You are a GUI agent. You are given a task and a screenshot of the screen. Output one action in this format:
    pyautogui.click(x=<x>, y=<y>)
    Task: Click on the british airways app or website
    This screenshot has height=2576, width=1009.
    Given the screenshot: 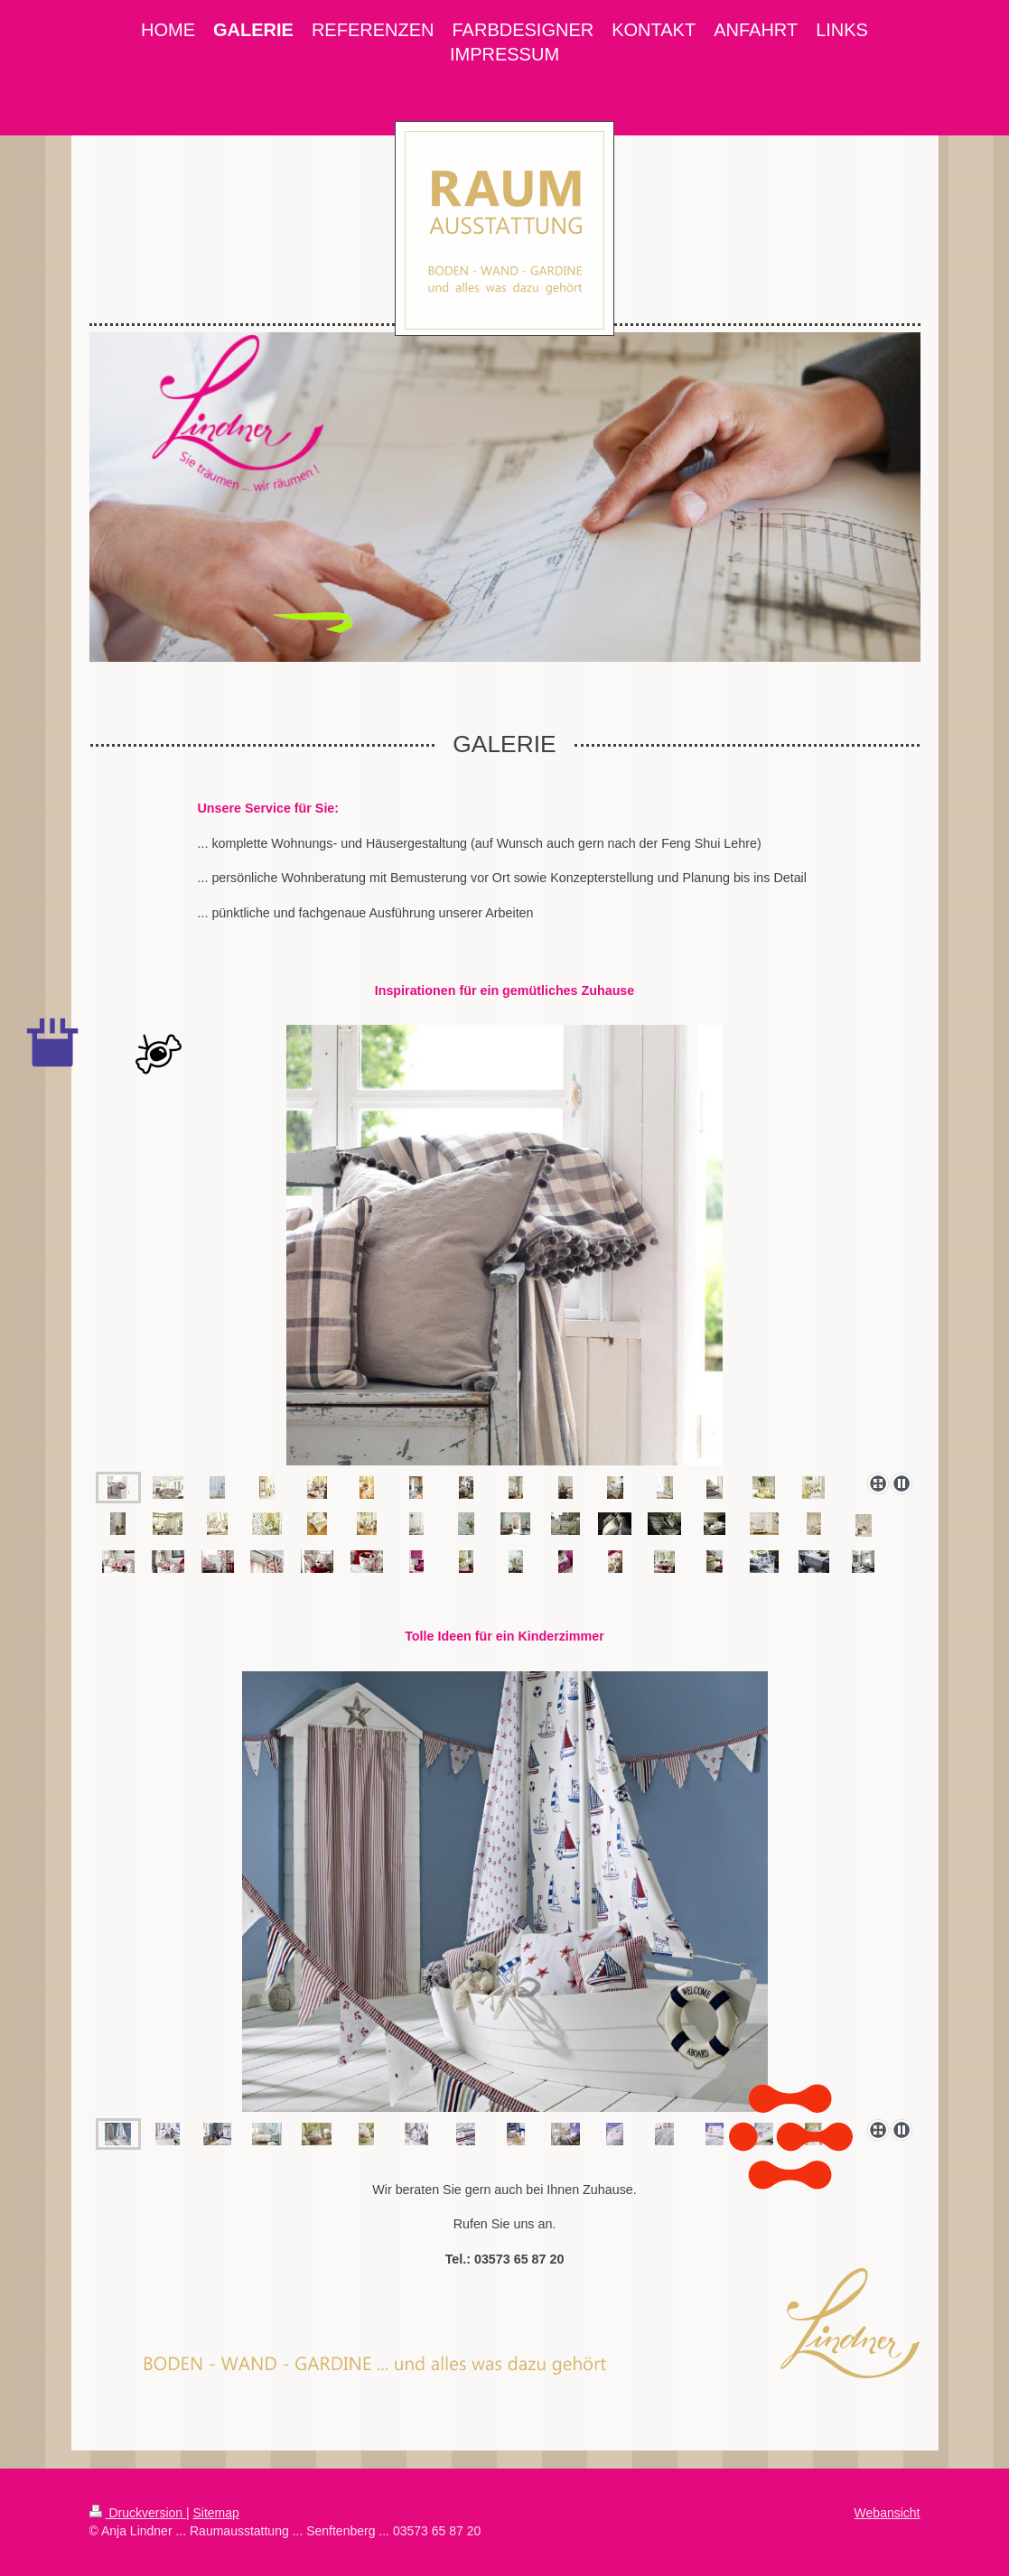 What is the action you would take?
    pyautogui.click(x=313, y=622)
    